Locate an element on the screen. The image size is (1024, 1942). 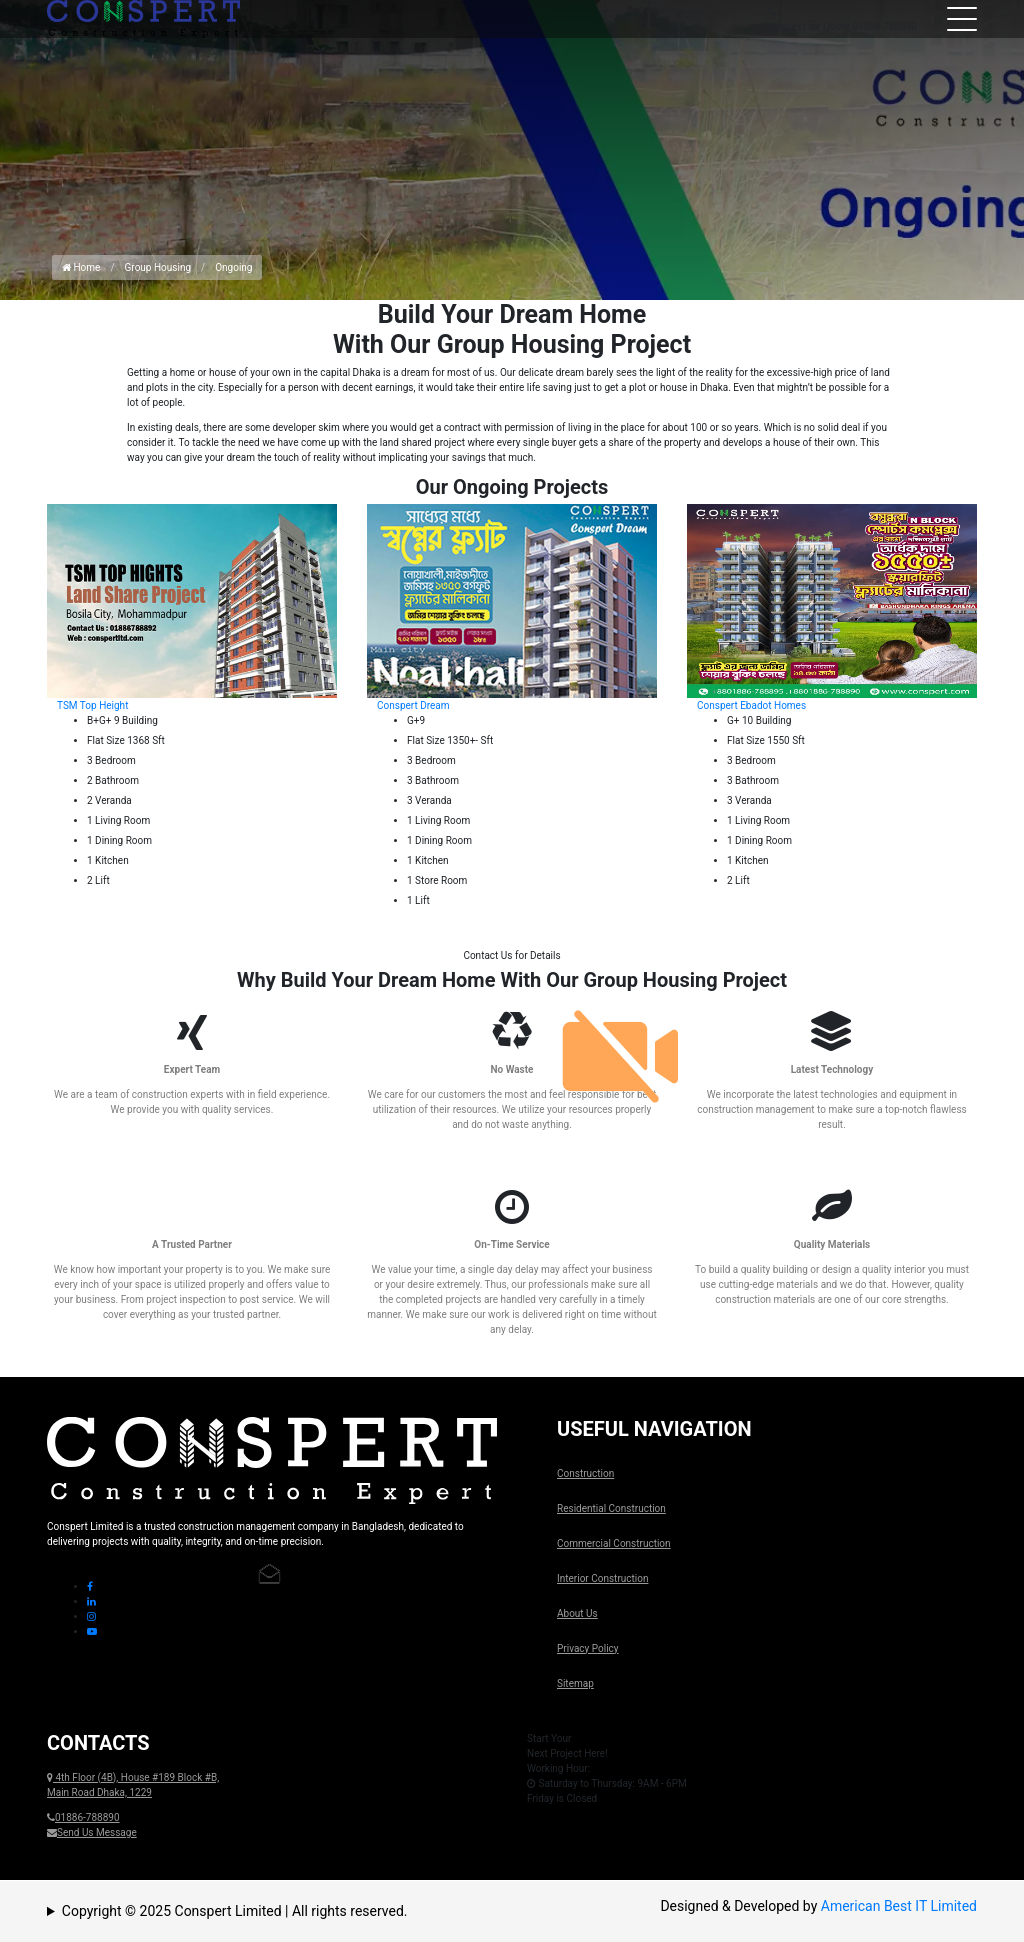
view opened mail or messages is located at coordinates (269, 1574).